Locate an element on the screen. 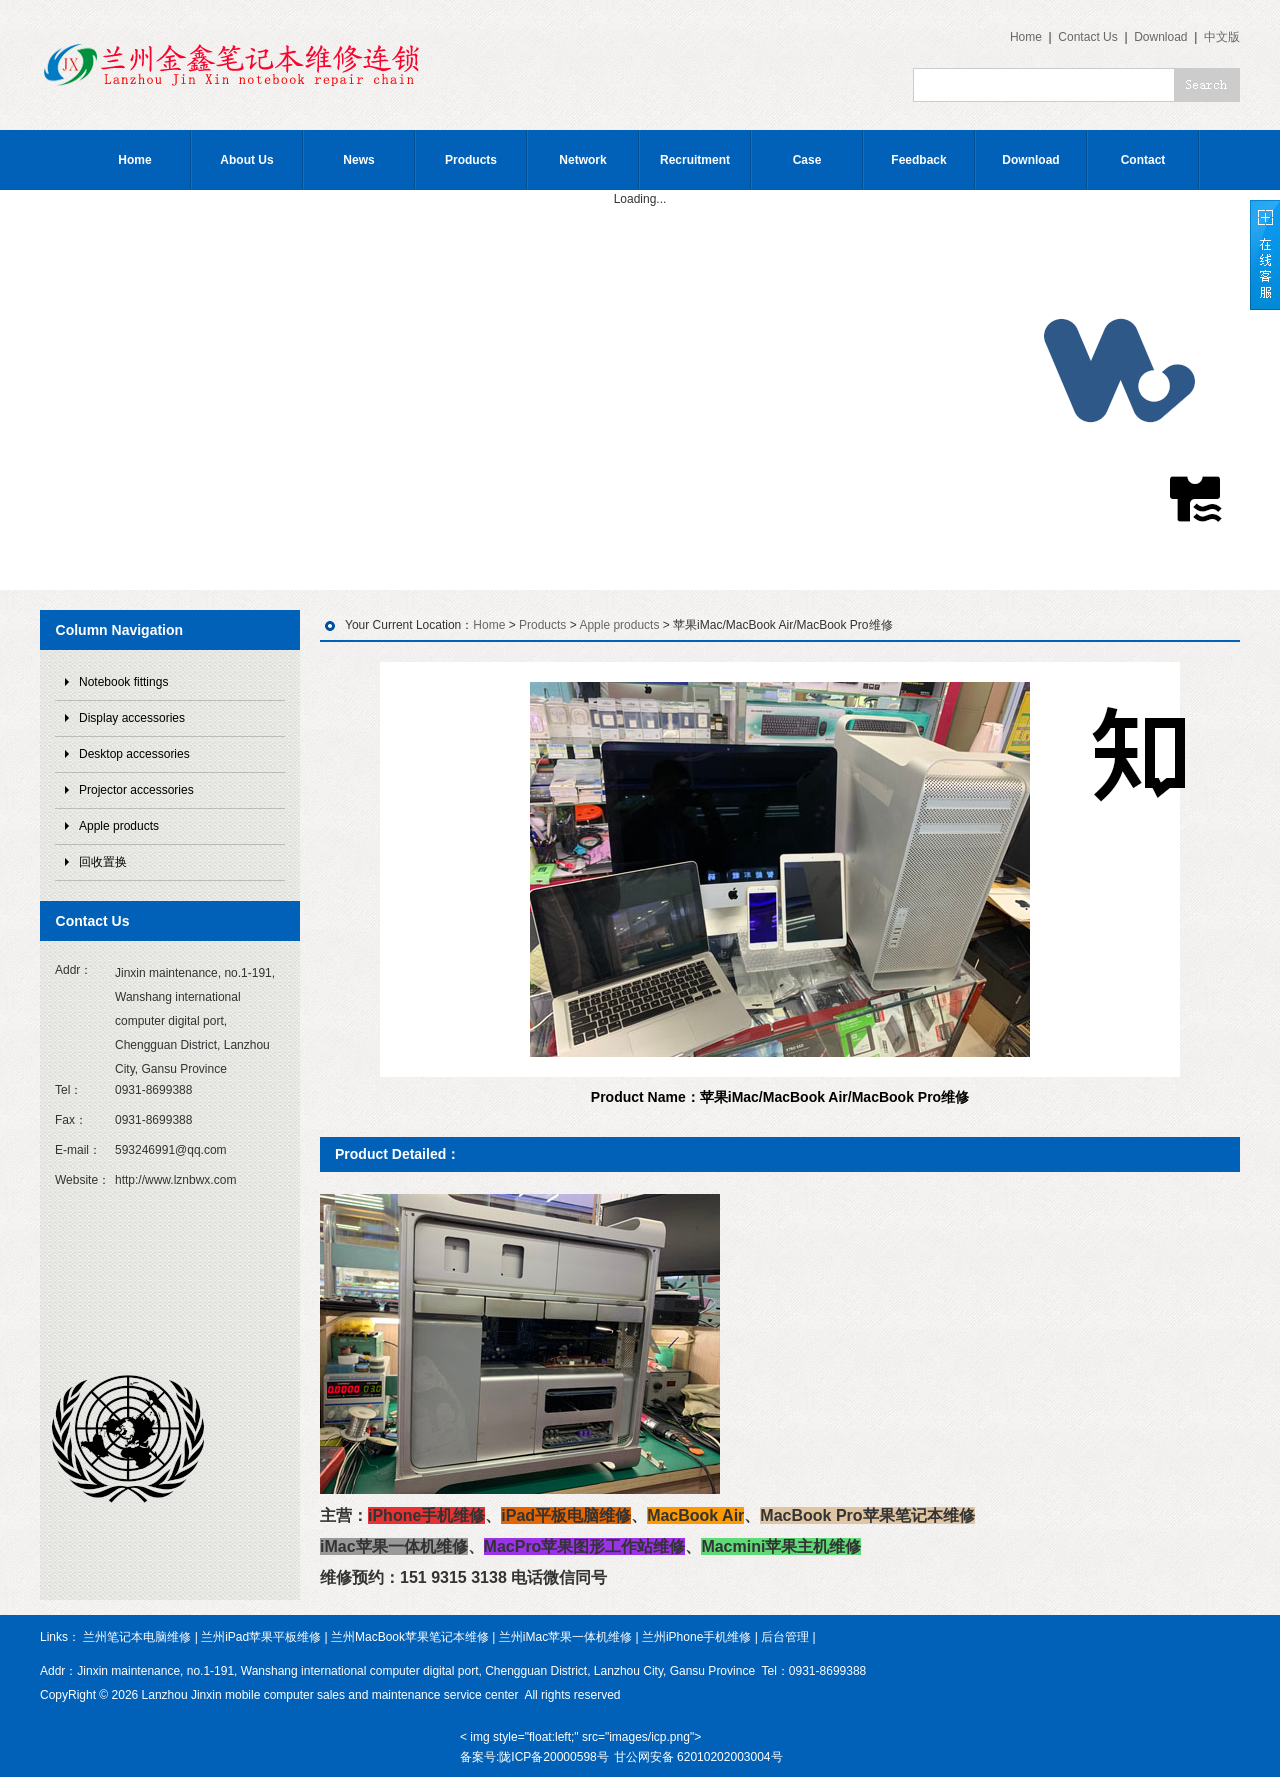 The image size is (1280, 1777). indicates breathable or ventilated clothing is located at coordinates (1195, 499).